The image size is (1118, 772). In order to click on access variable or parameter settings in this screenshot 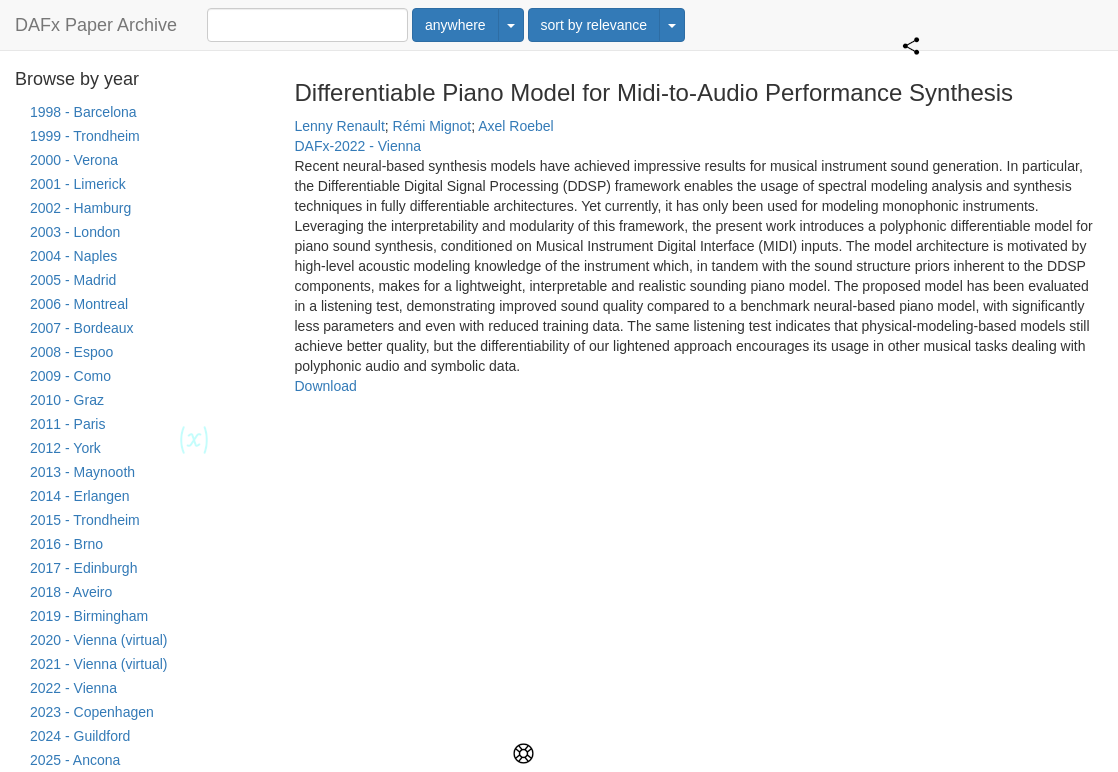, I will do `click(194, 440)`.